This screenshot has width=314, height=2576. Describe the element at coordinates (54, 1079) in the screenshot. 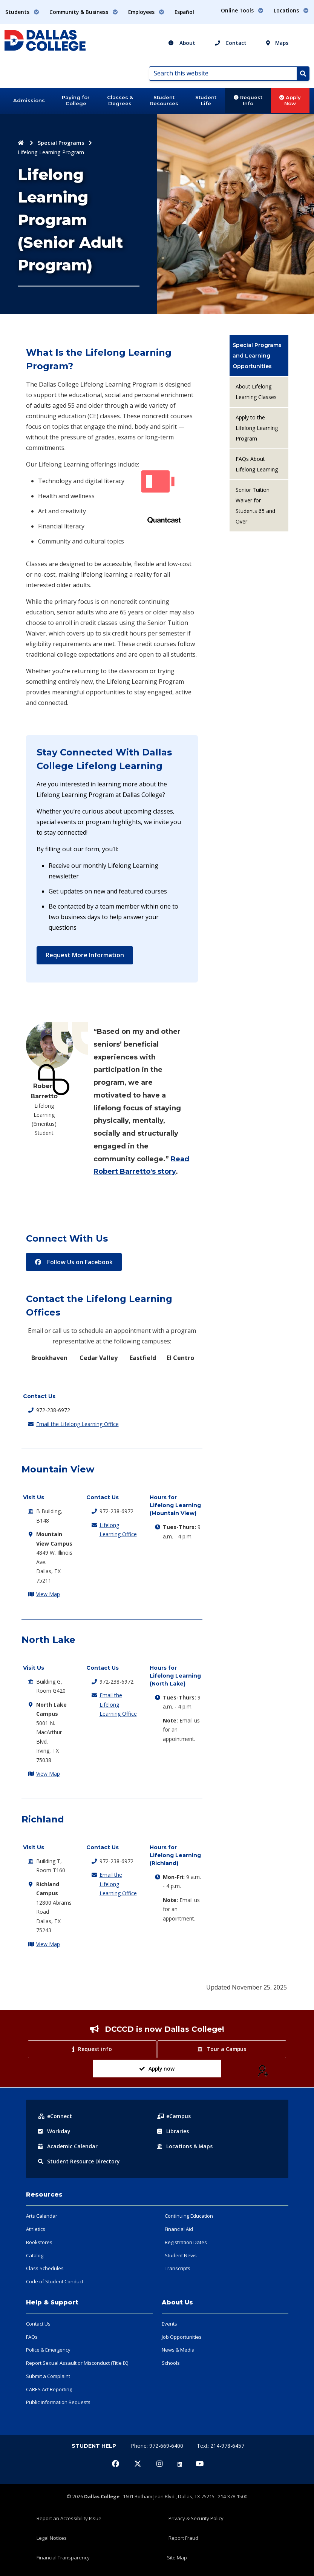

I see `NextBillion.ai company logo` at that location.